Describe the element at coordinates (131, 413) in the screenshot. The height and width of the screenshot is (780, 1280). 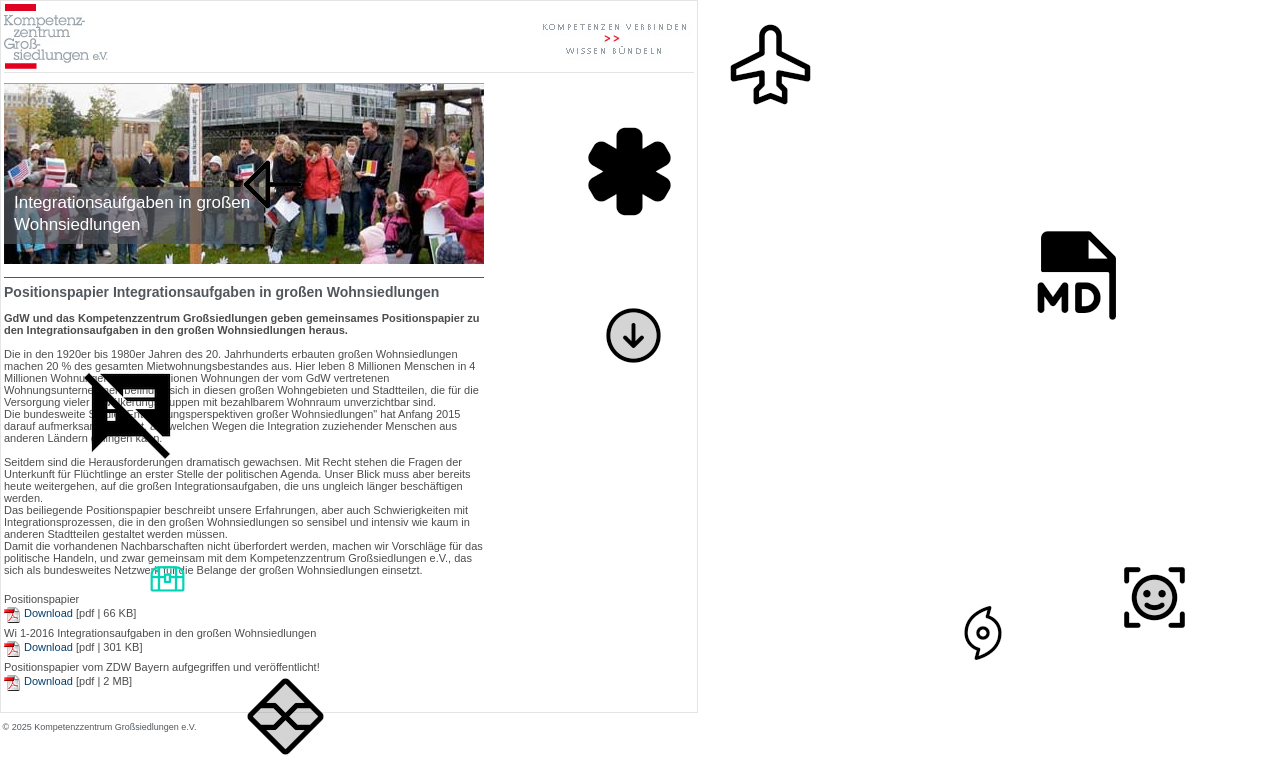
I see `mute or disable speaker notes` at that location.